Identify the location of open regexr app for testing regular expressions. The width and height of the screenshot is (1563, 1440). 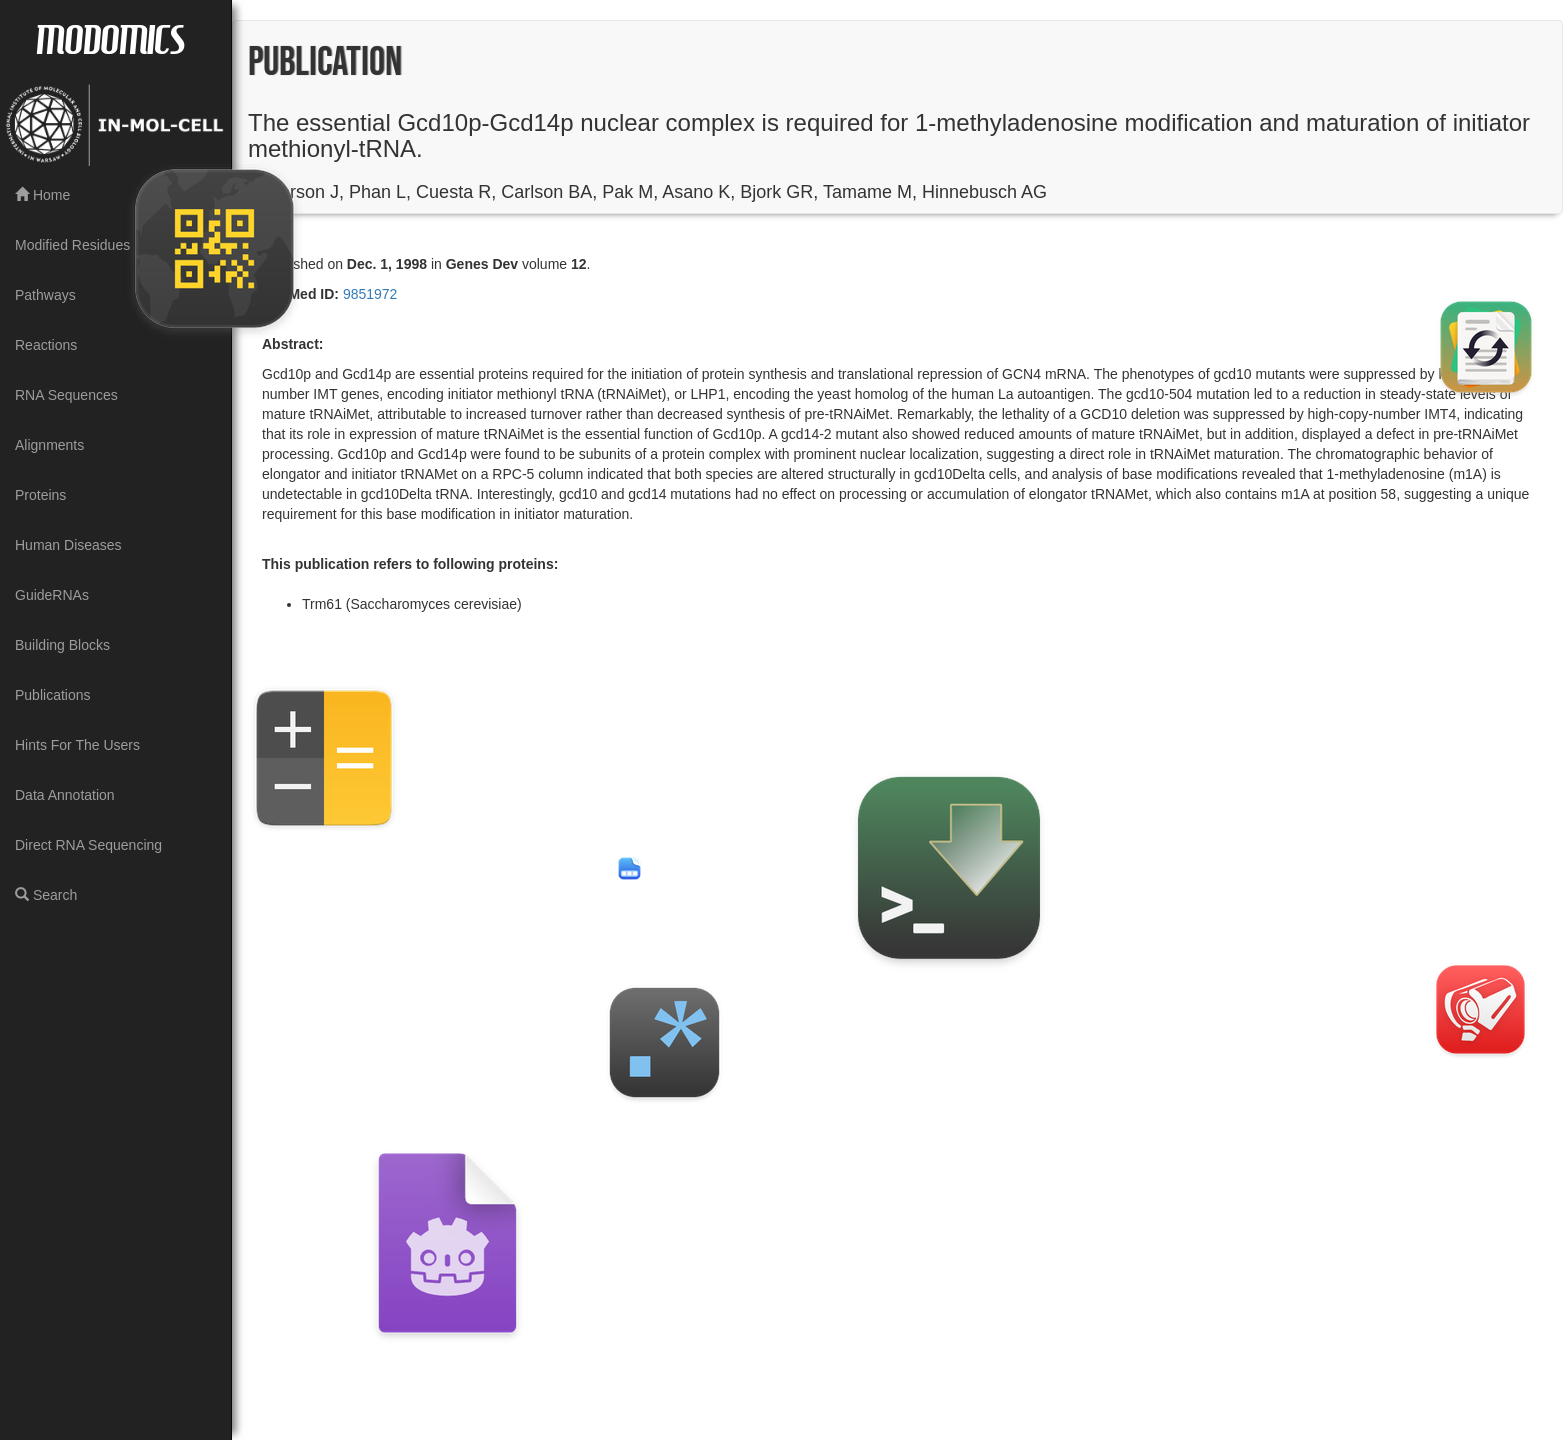
(664, 1042).